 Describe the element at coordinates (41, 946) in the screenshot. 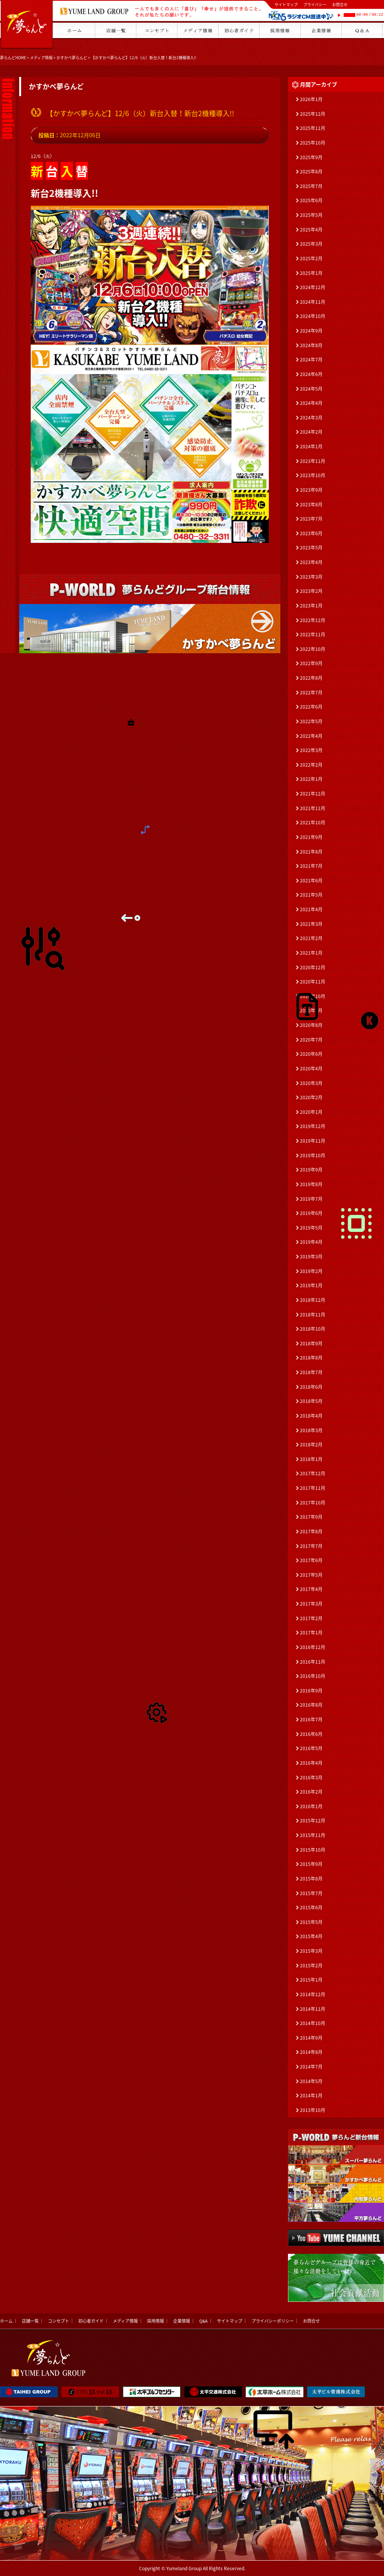

I see `search or filter adjustment settings` at that location.